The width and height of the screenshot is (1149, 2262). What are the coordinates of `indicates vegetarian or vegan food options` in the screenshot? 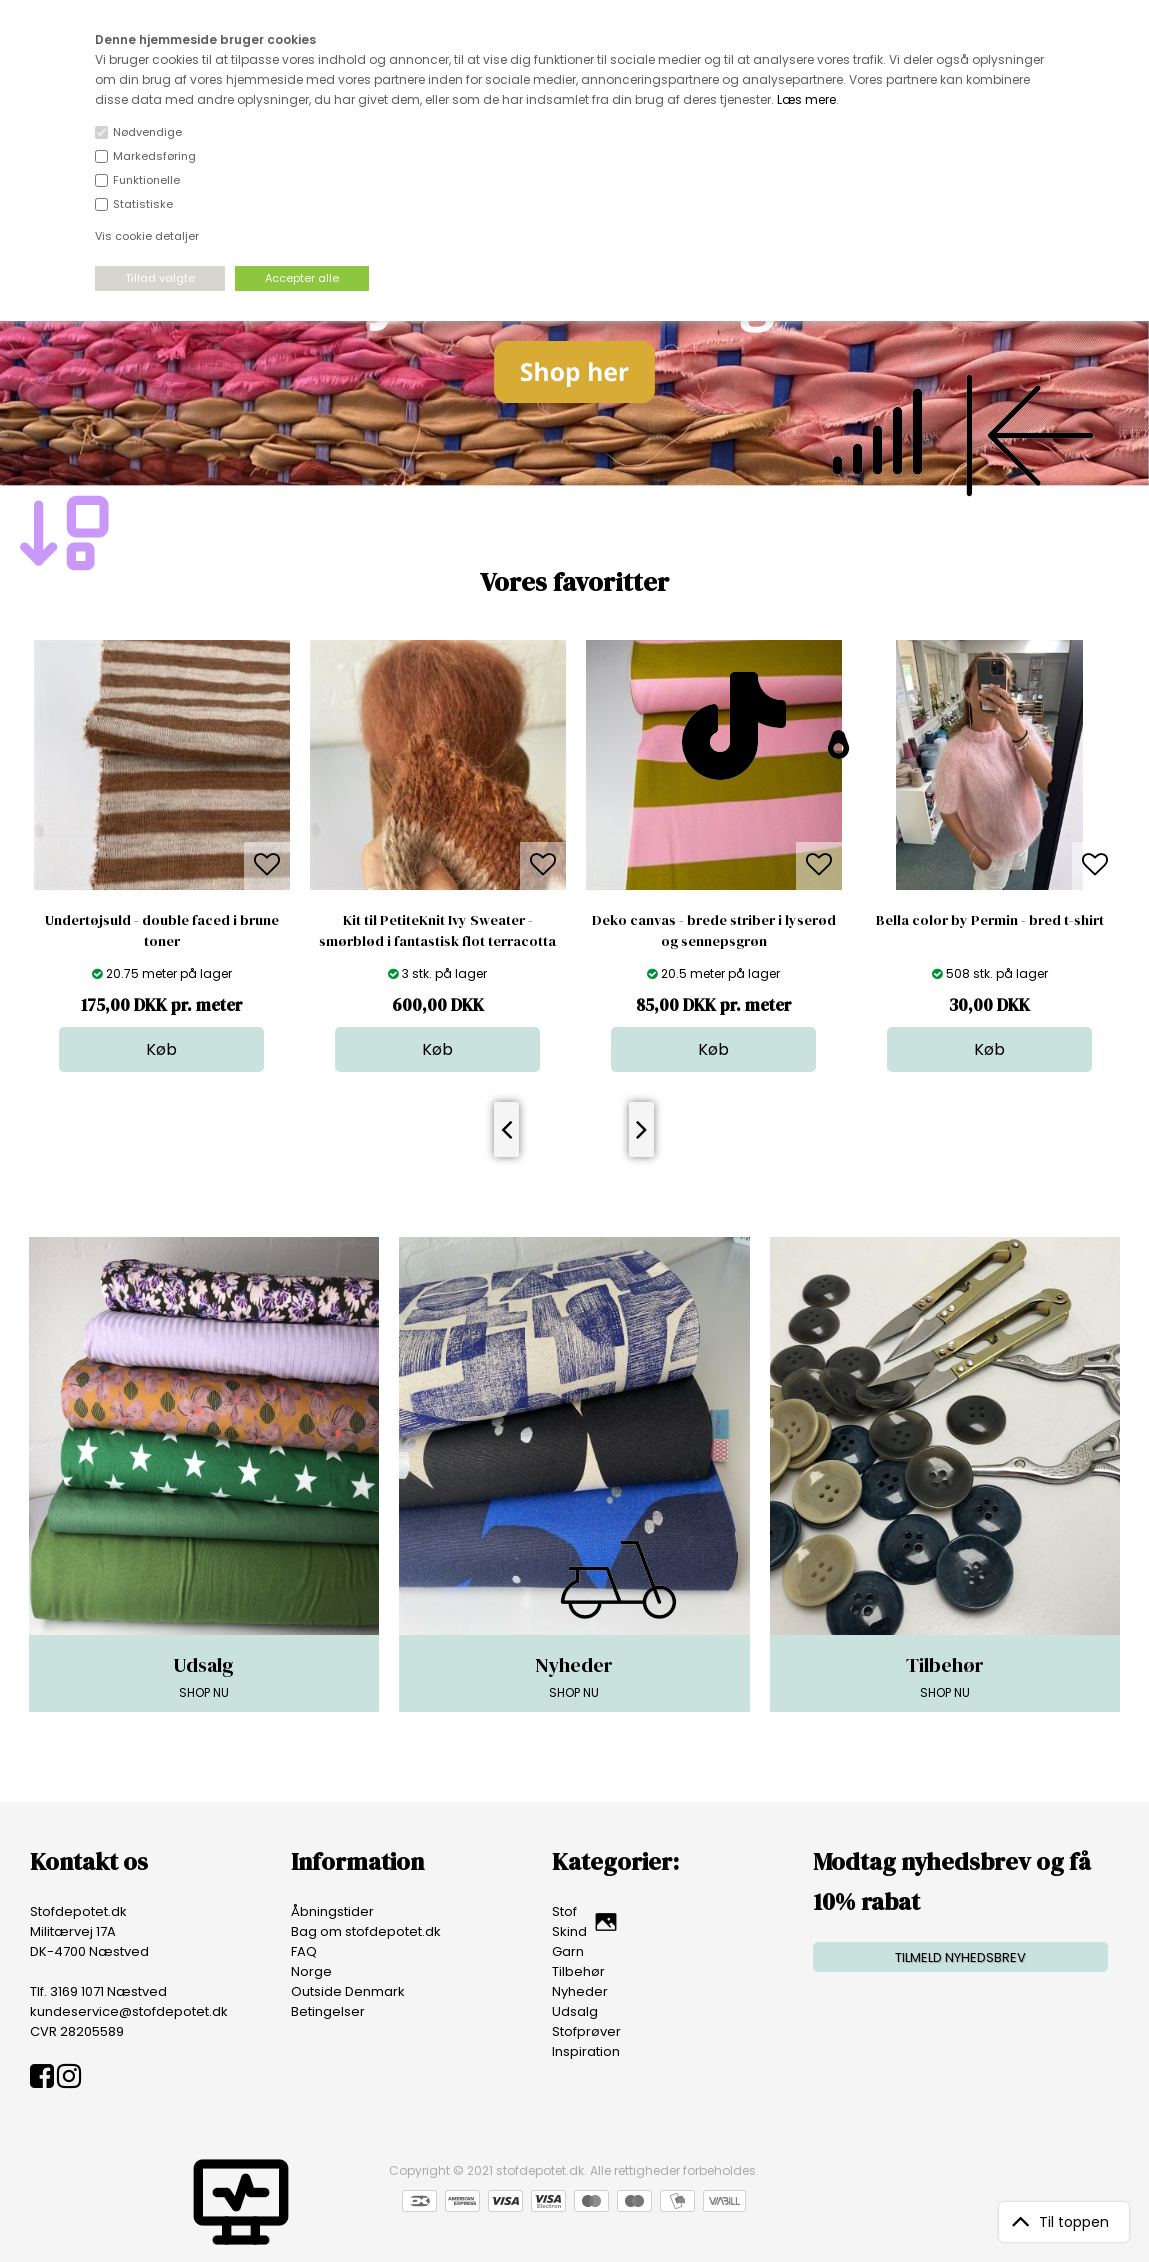 It's located at (838, 744).